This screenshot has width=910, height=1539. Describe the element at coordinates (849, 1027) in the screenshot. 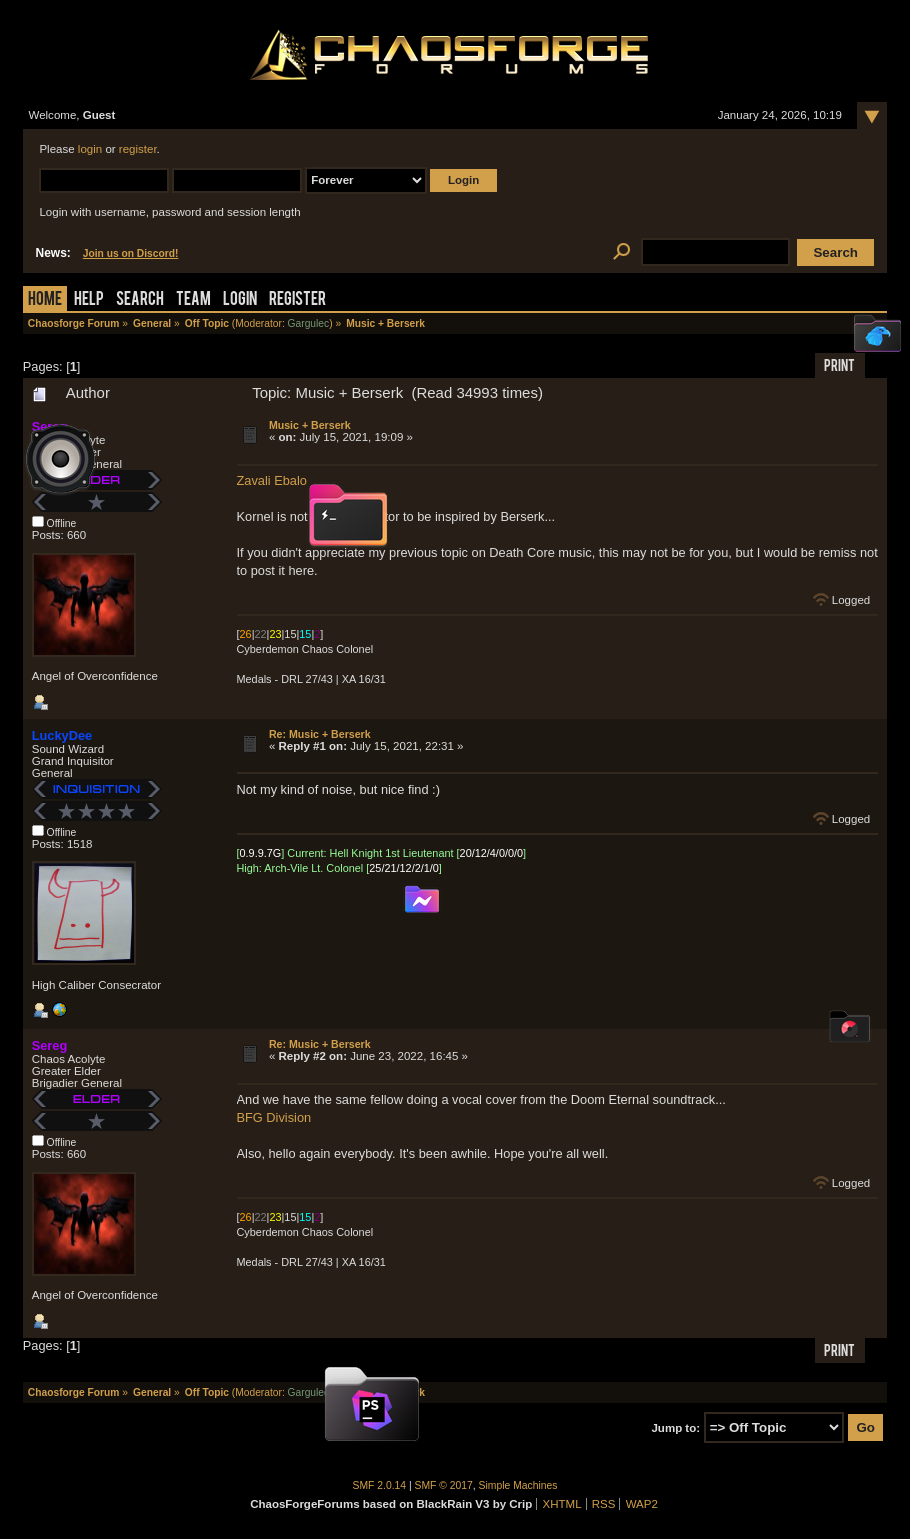

I see `folder containing wondershare dvd creator project files` at that location.